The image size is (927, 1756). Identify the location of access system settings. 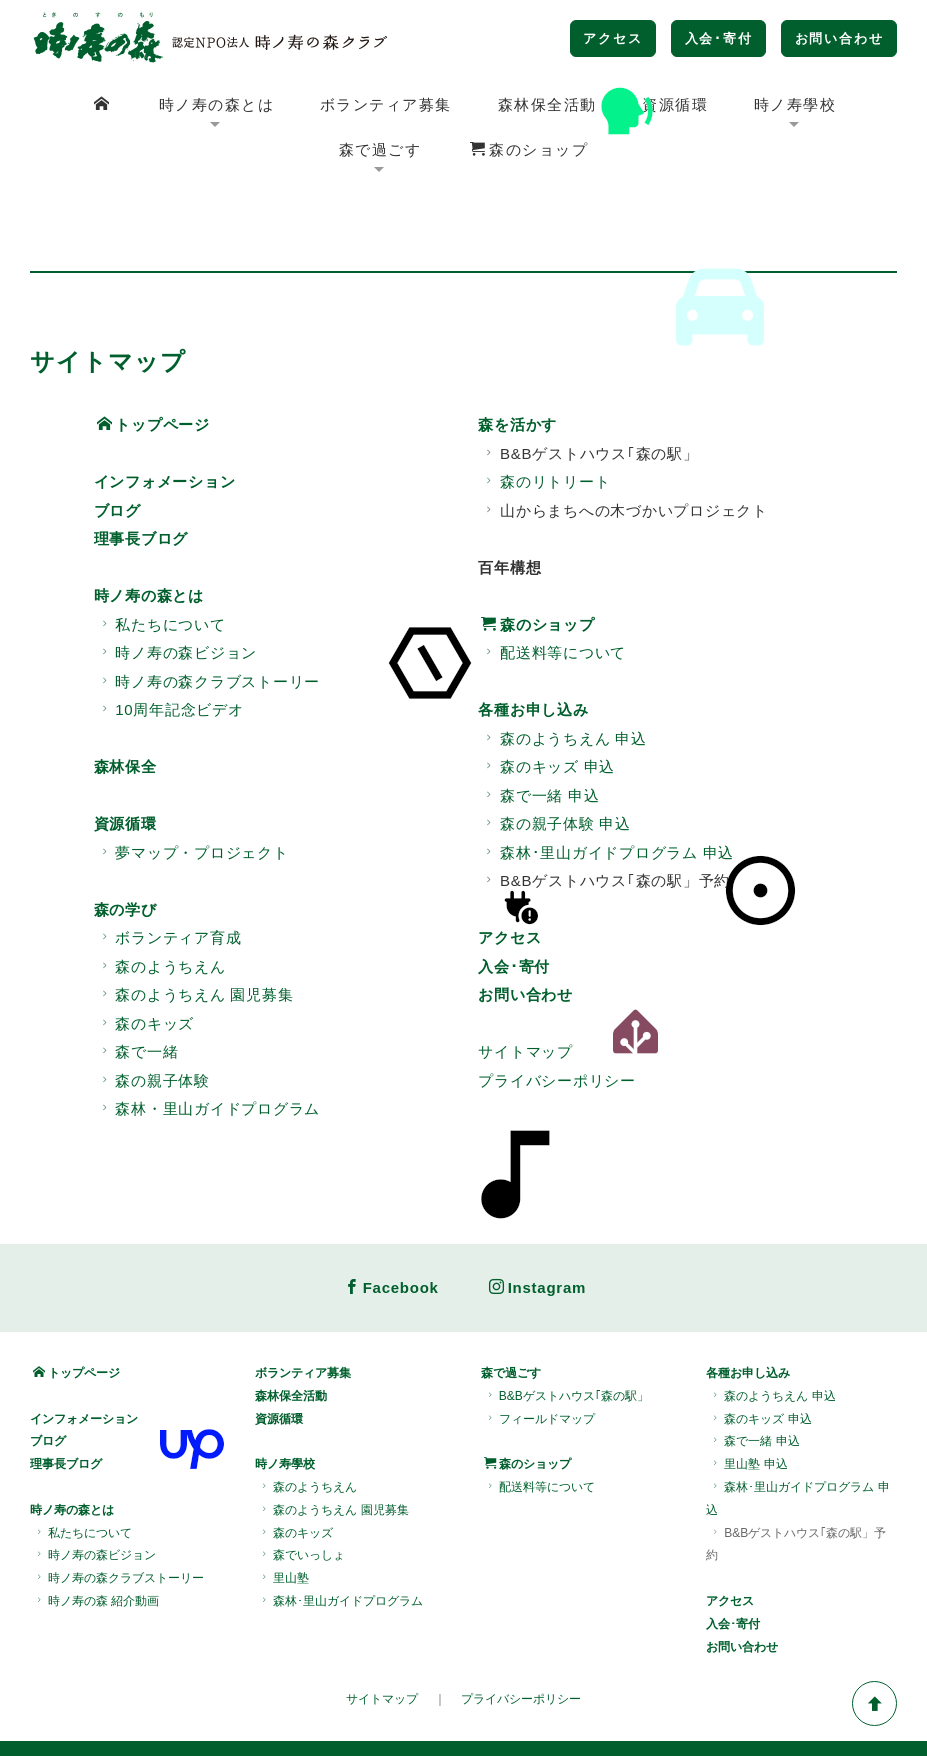
(430, 663).